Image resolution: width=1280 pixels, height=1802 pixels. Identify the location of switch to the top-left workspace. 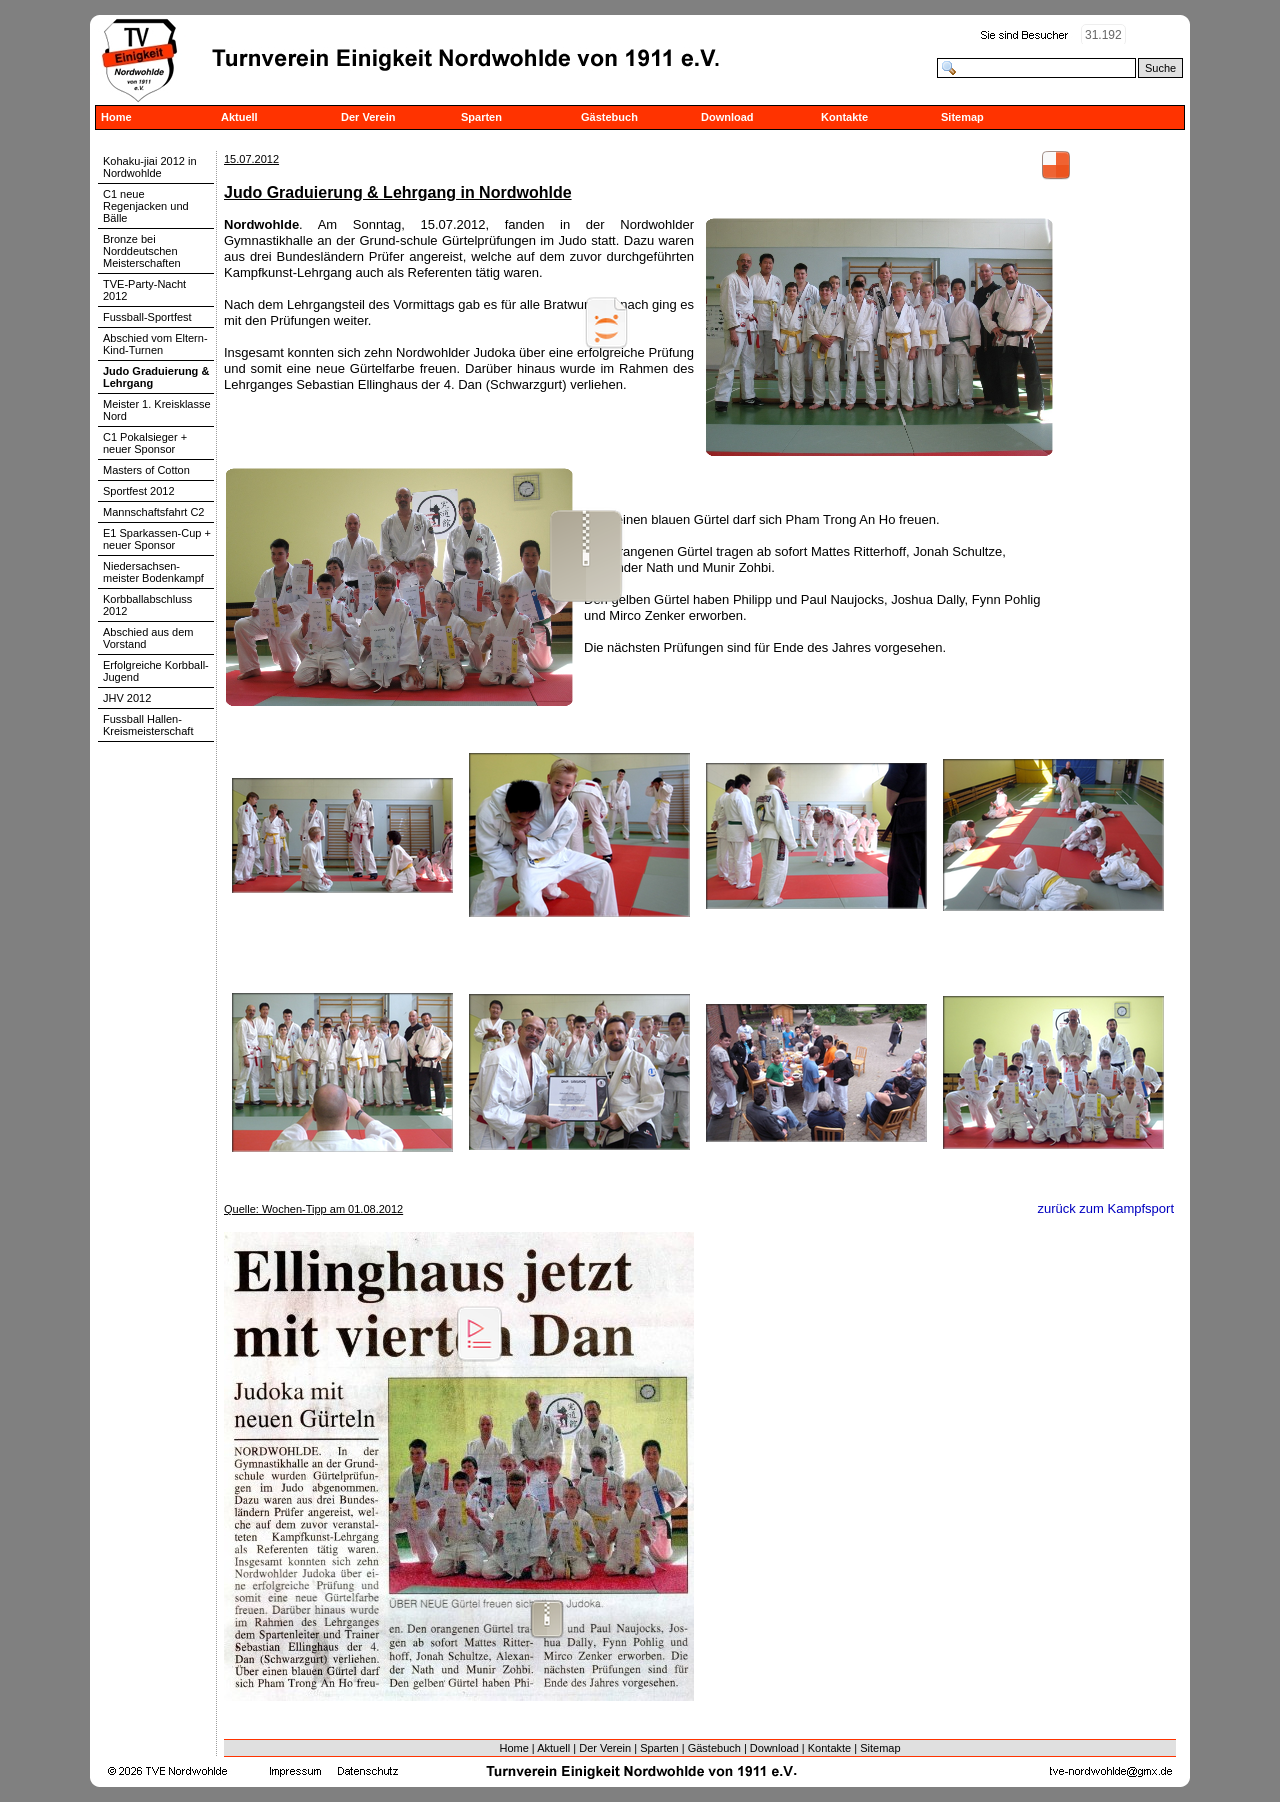
(1056, 165).